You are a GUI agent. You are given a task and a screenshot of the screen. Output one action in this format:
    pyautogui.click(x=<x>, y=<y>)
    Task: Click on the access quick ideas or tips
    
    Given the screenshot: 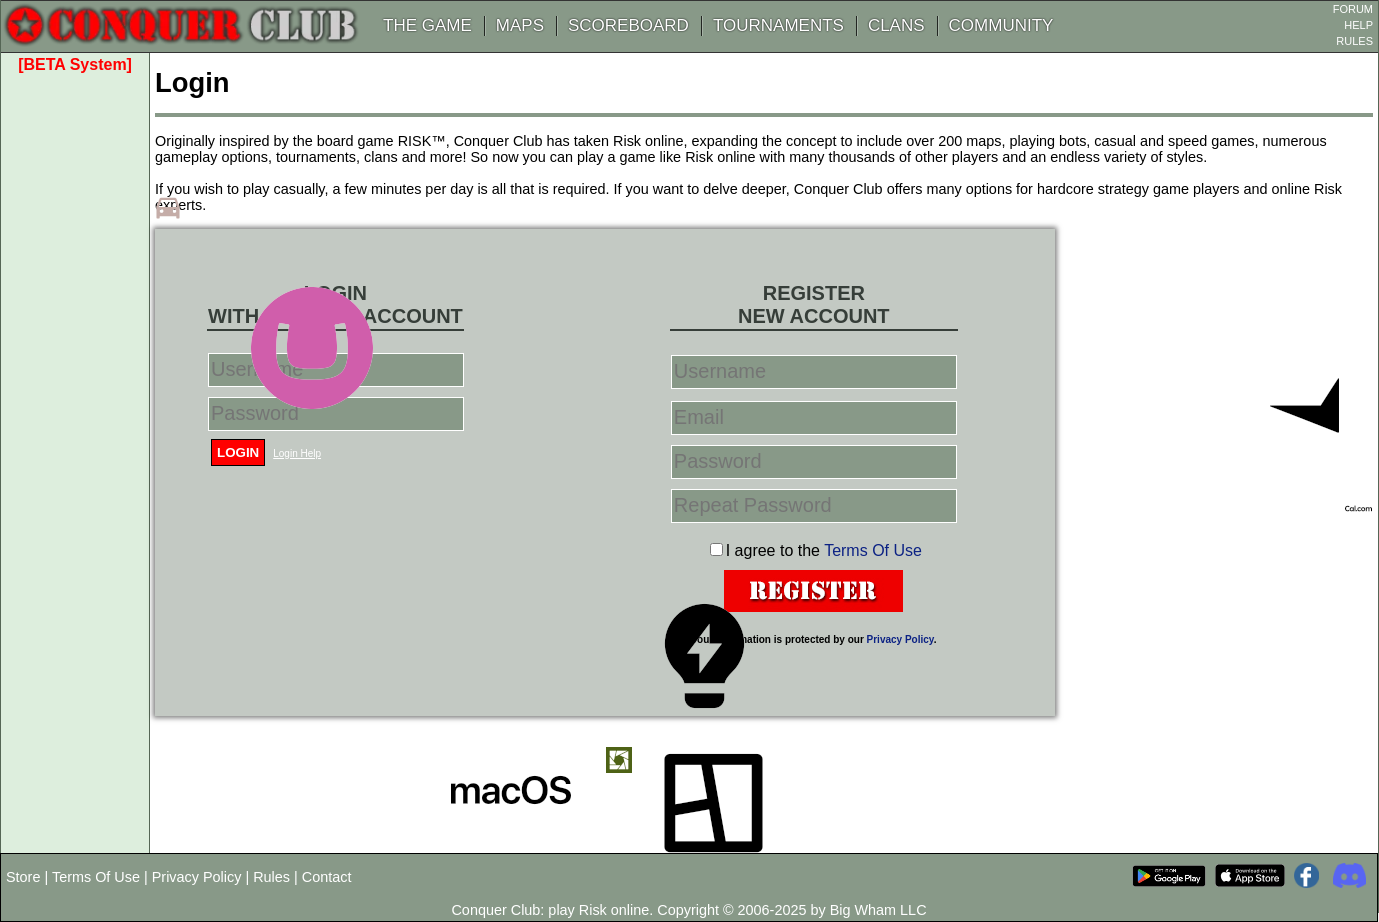 What is the action you would take?
    pyautogui.click(x=704, y=653)
    